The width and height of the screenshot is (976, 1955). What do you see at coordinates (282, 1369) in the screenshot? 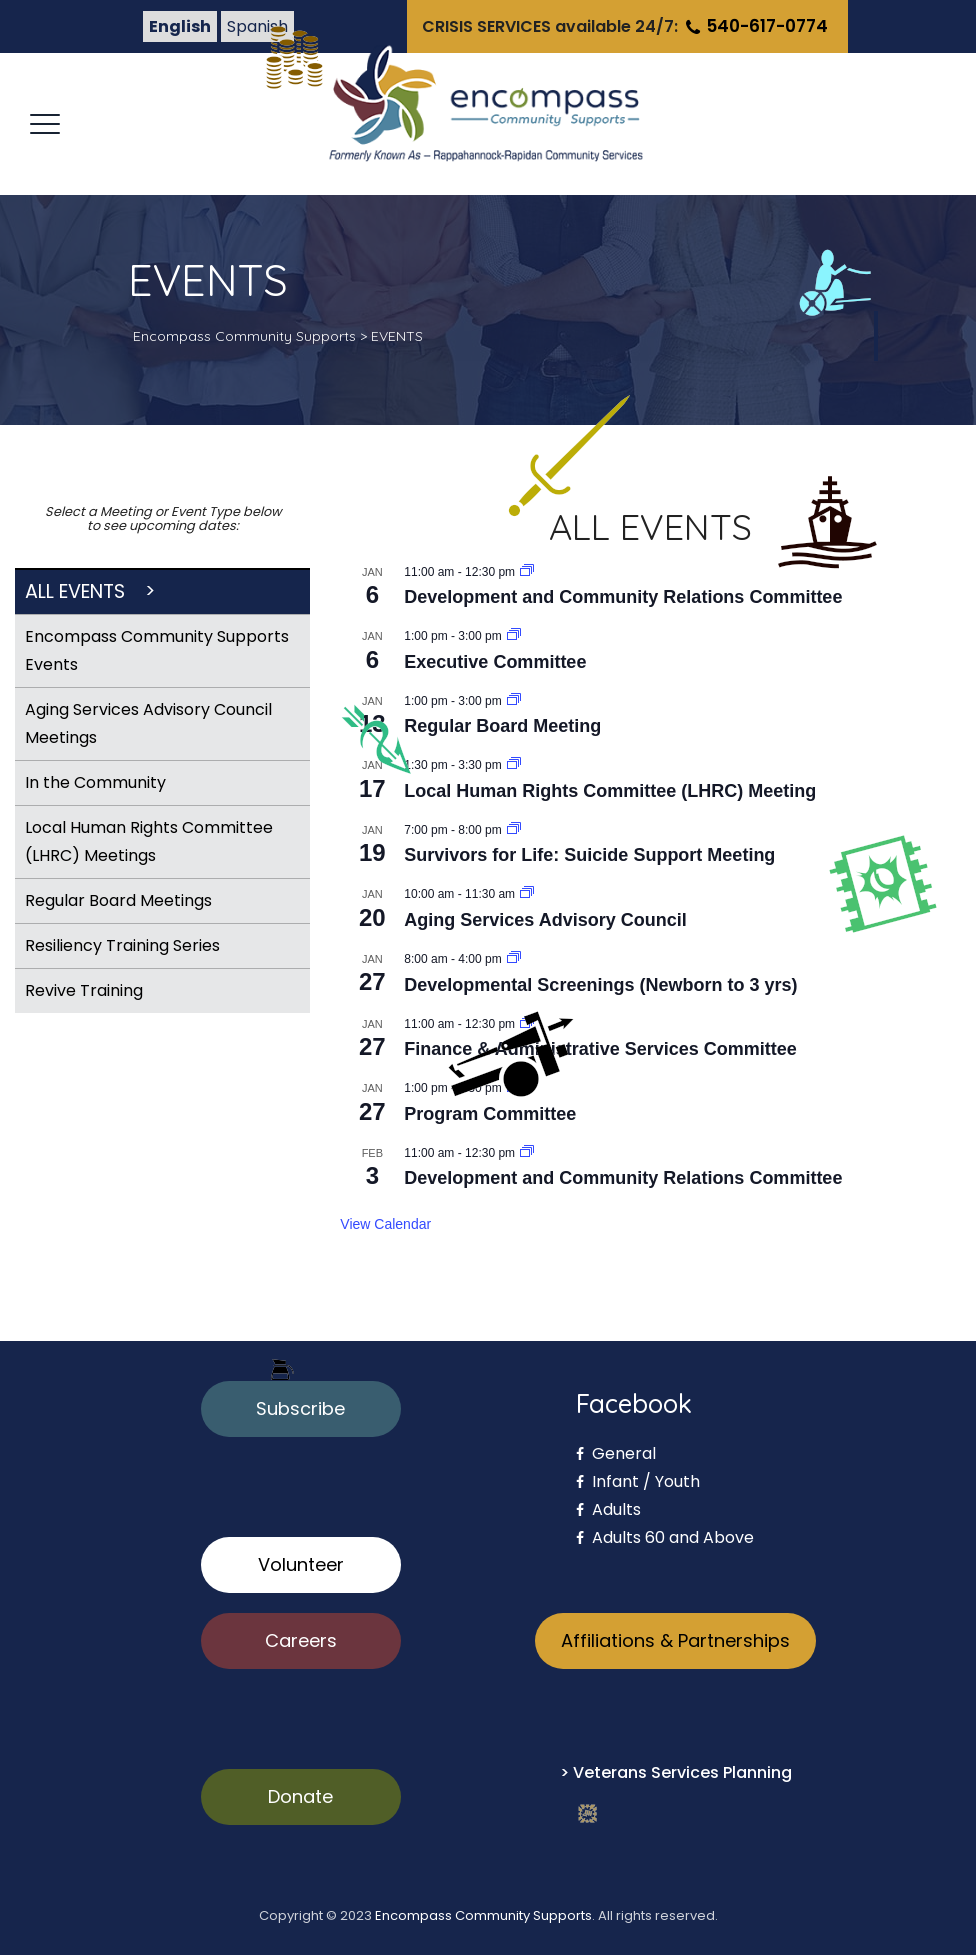
I see `indicates coffee is available or brewing` at bounding box center [282, 1369].